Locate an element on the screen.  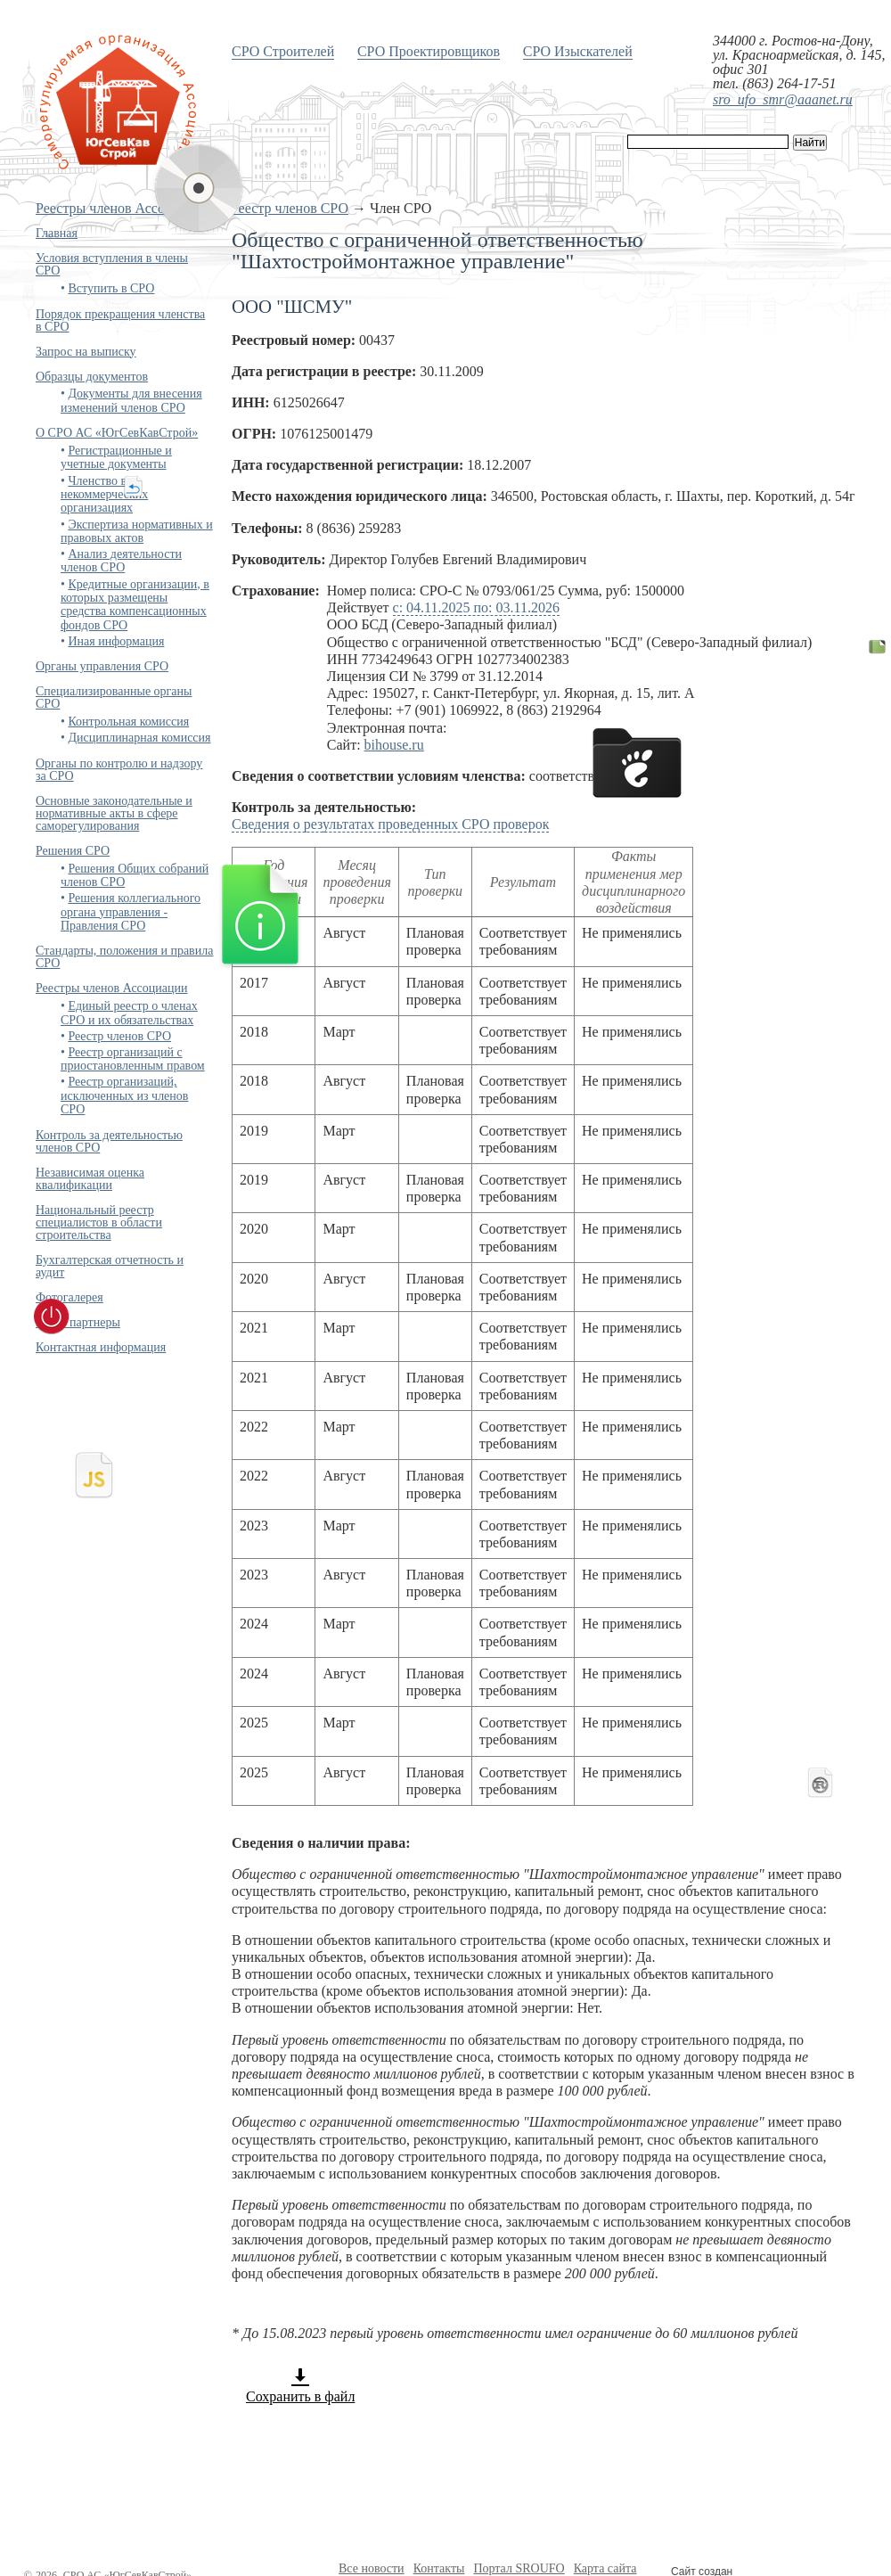
a compiled html help file (.chm) is located at coordinates (260, 916).